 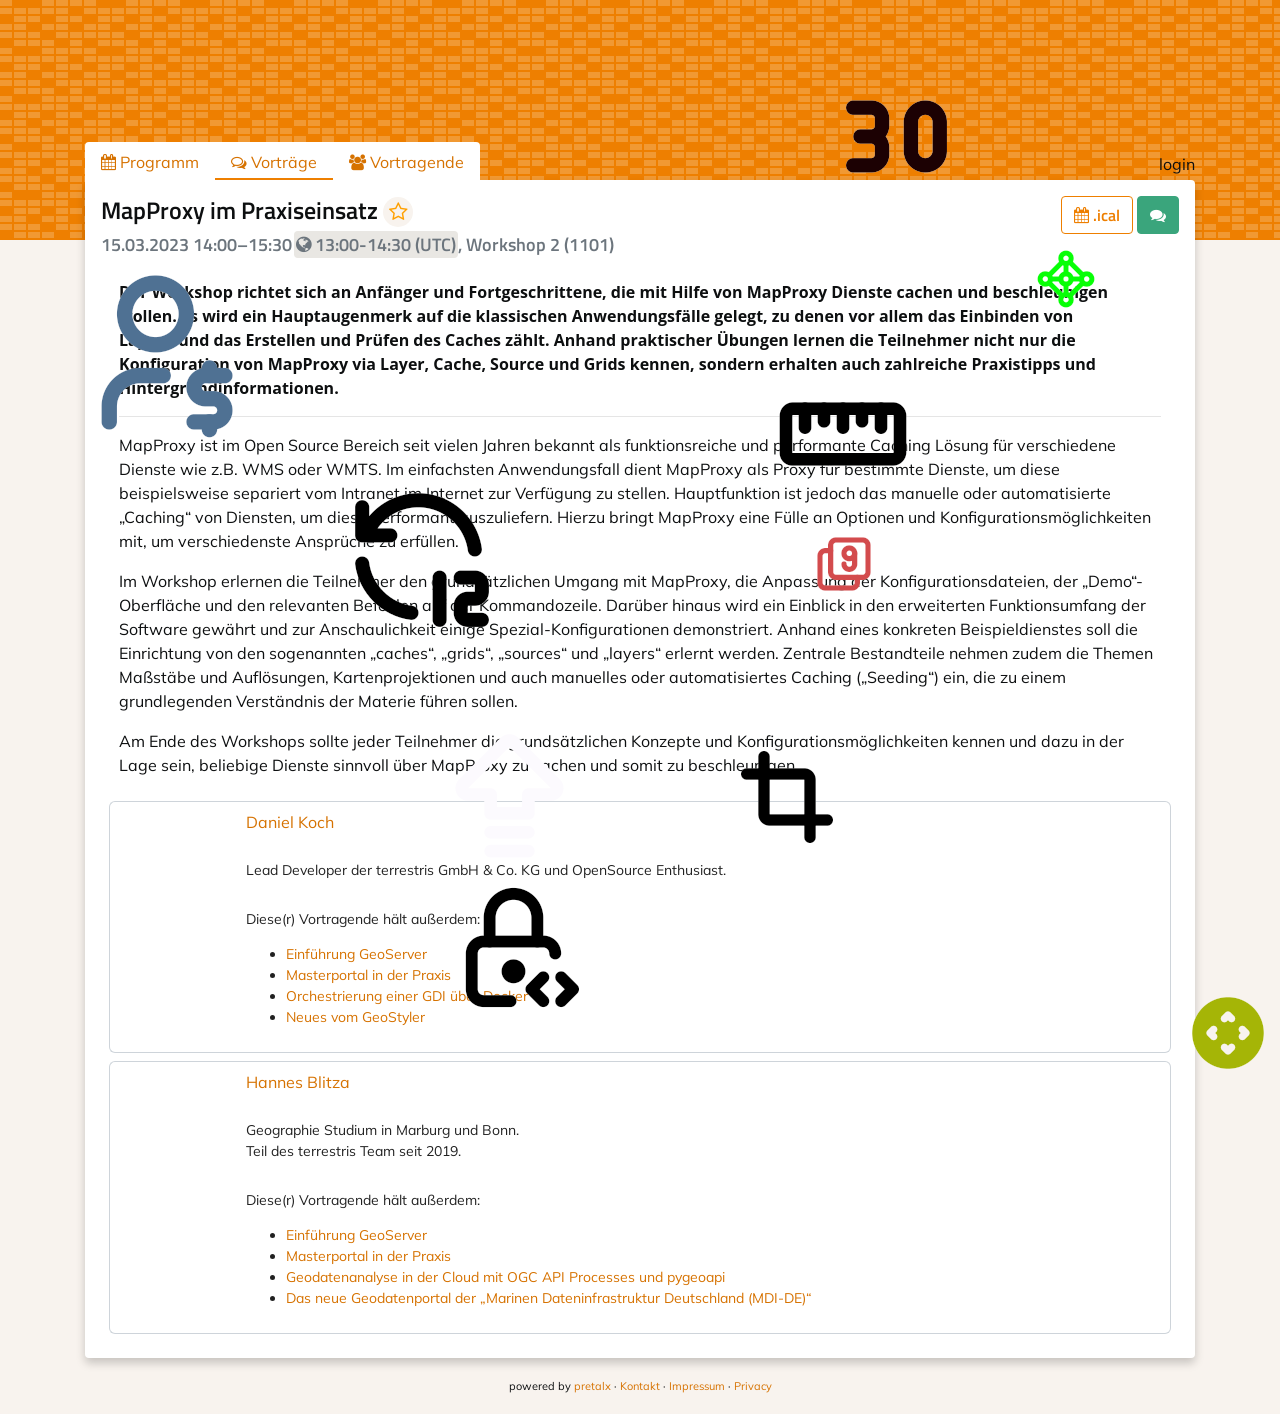 What do you see at coordinates (513, 947) in the screenshot?
I see `access code-protected security settings` at bounding box center [513, 947].